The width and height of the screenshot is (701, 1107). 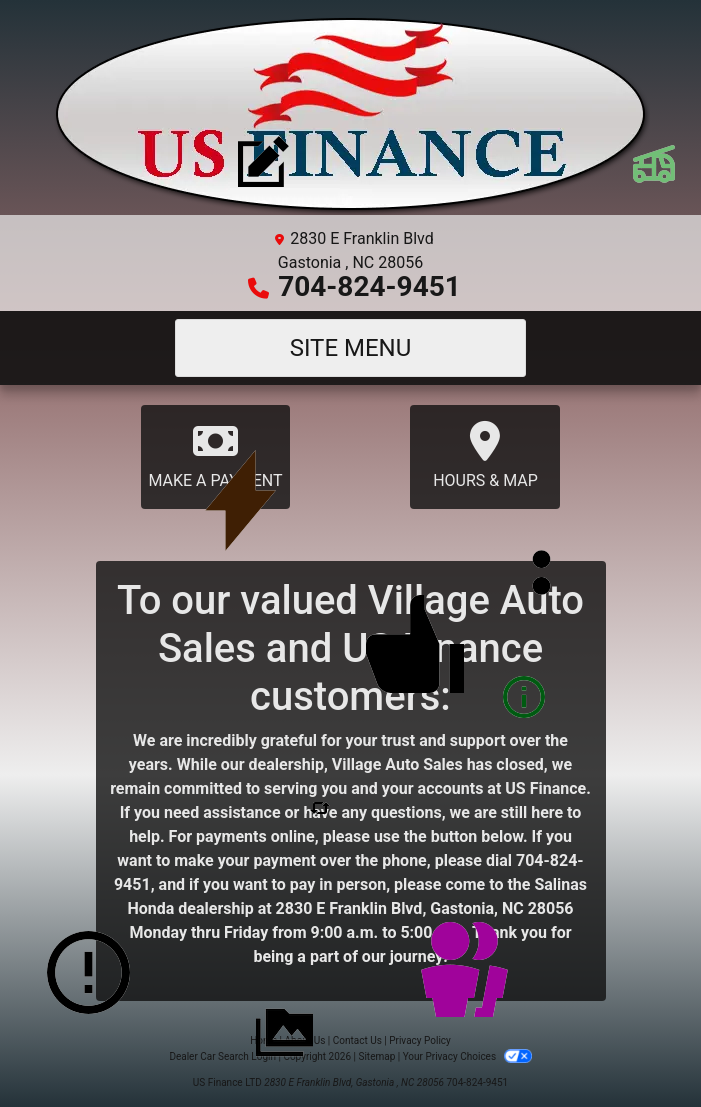 I want to click on like or approve this content, so click(x=415, y=644).